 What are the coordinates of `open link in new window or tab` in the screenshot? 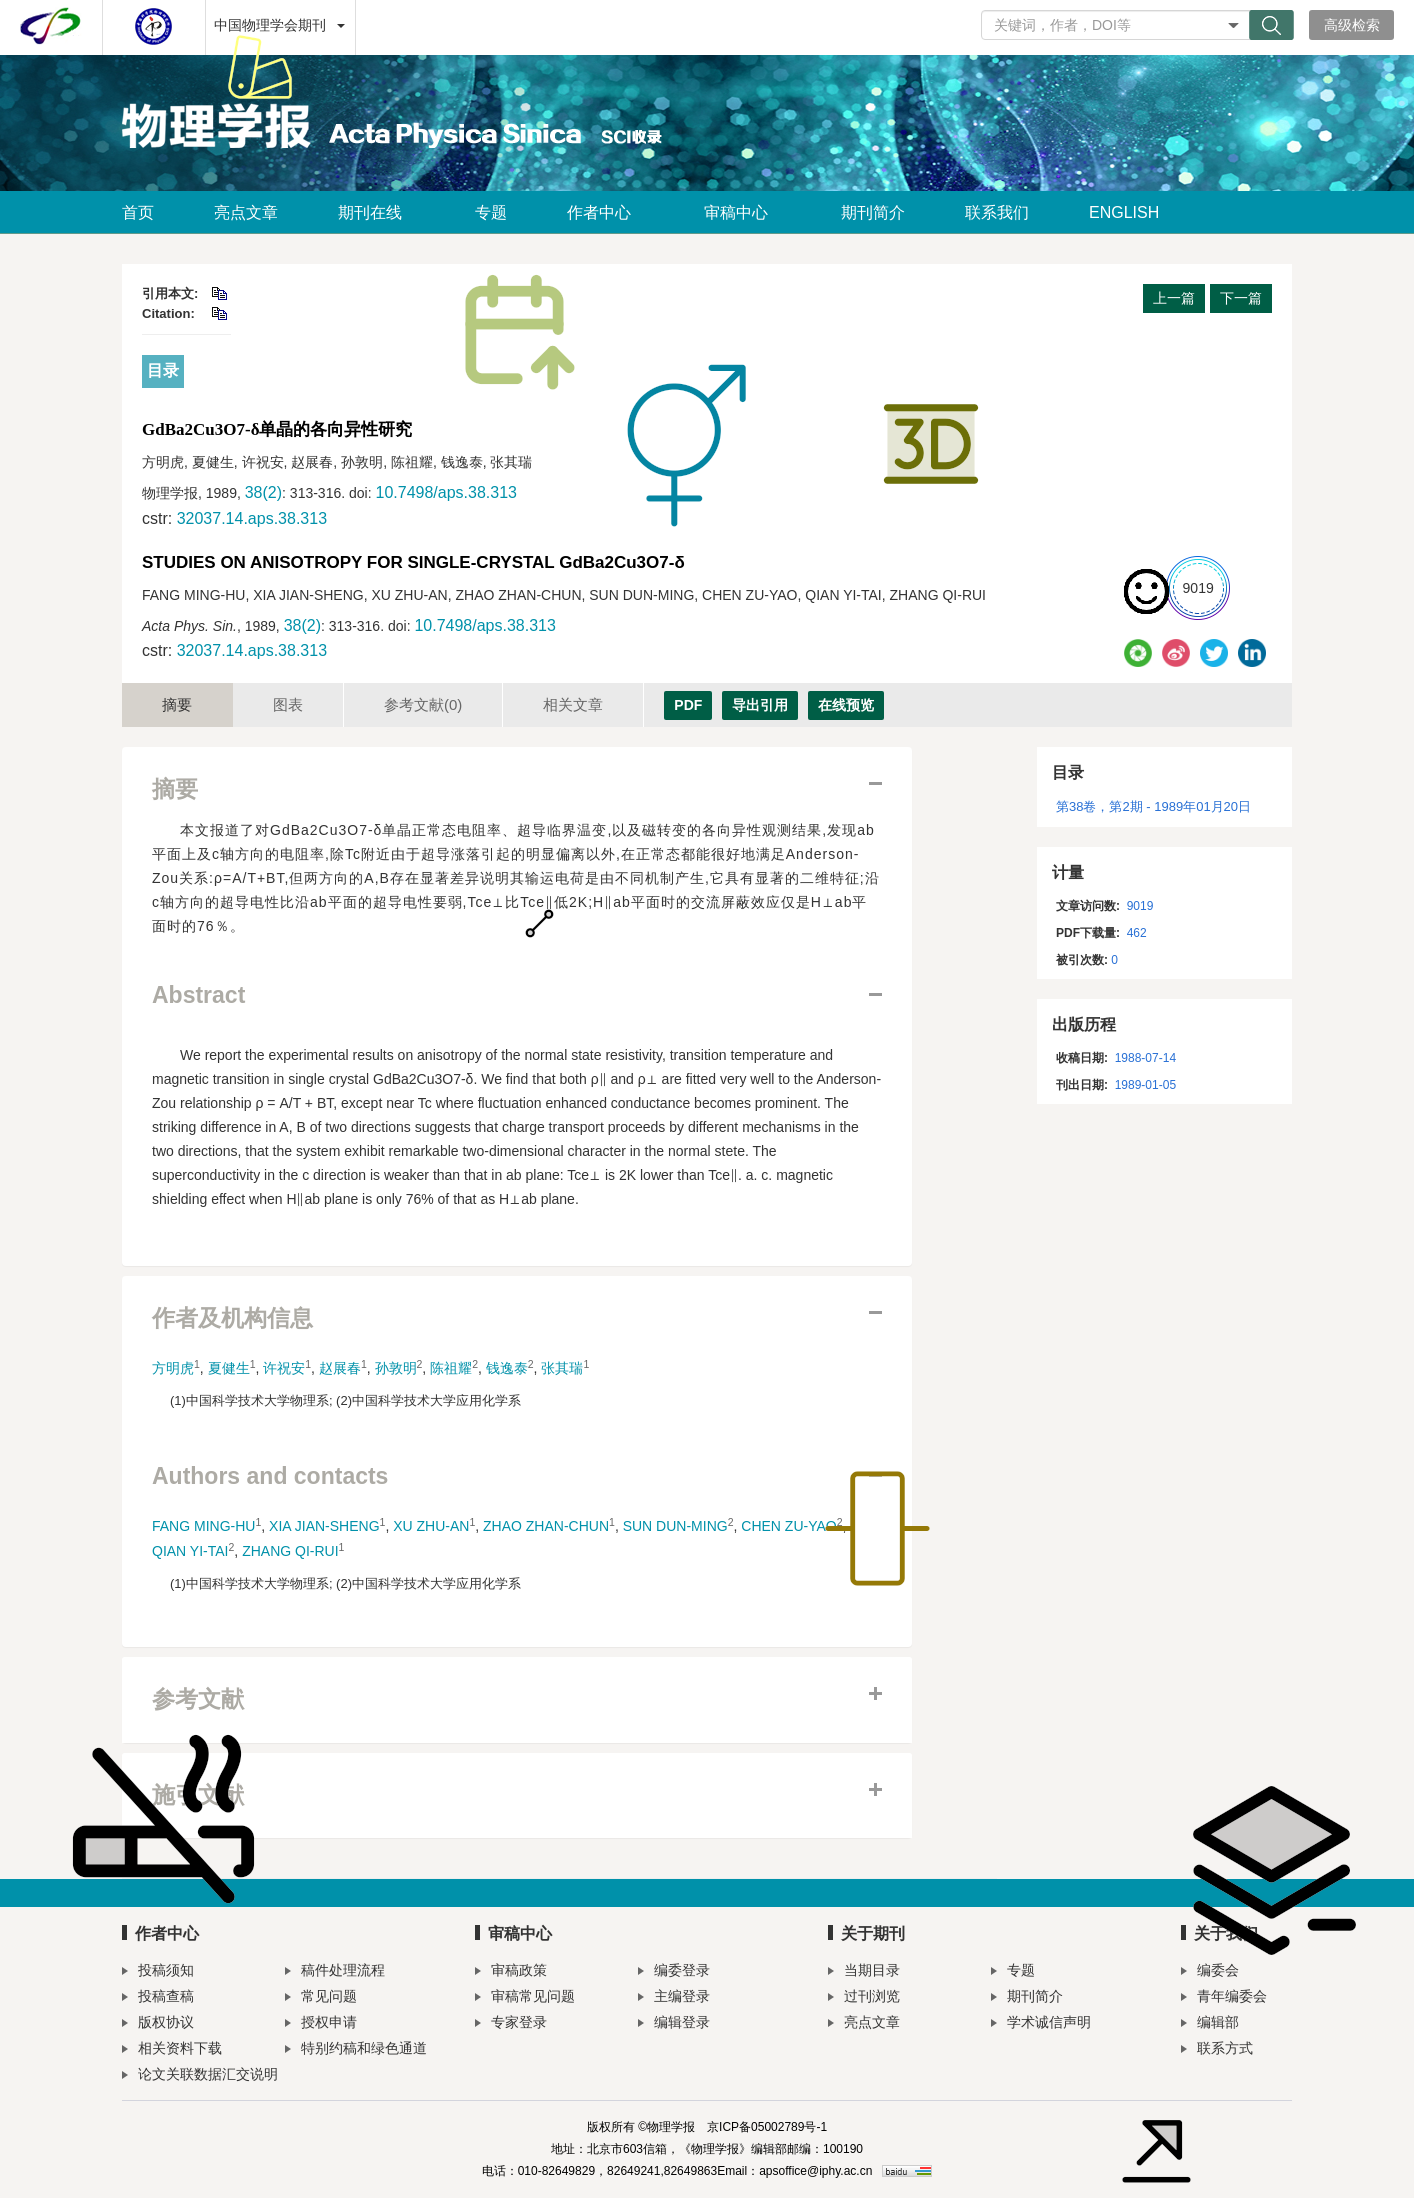 It's located at (1156, 2148).